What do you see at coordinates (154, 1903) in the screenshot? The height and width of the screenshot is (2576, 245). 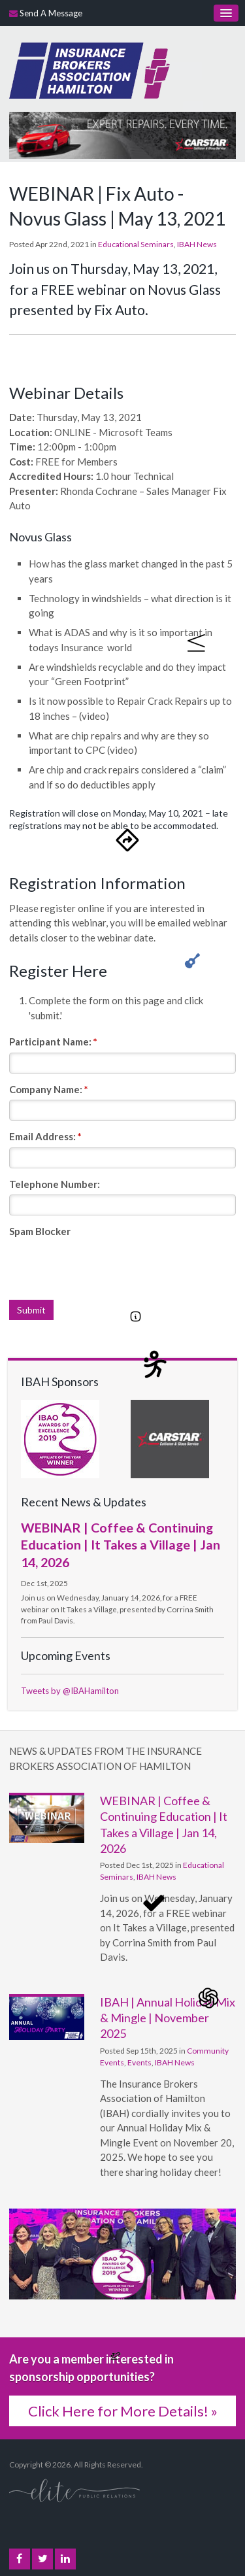 I see `confirm or submit an action` at bounding box center [154, 1903].